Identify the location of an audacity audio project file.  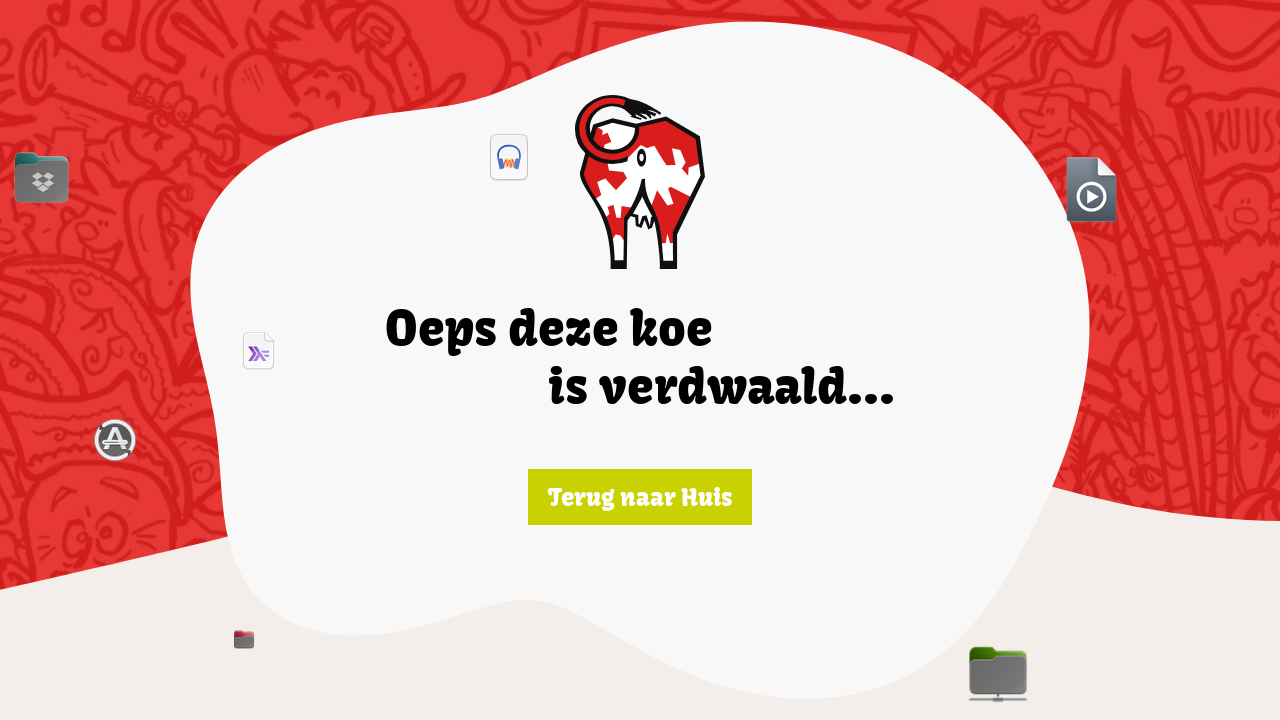
(509, 157).